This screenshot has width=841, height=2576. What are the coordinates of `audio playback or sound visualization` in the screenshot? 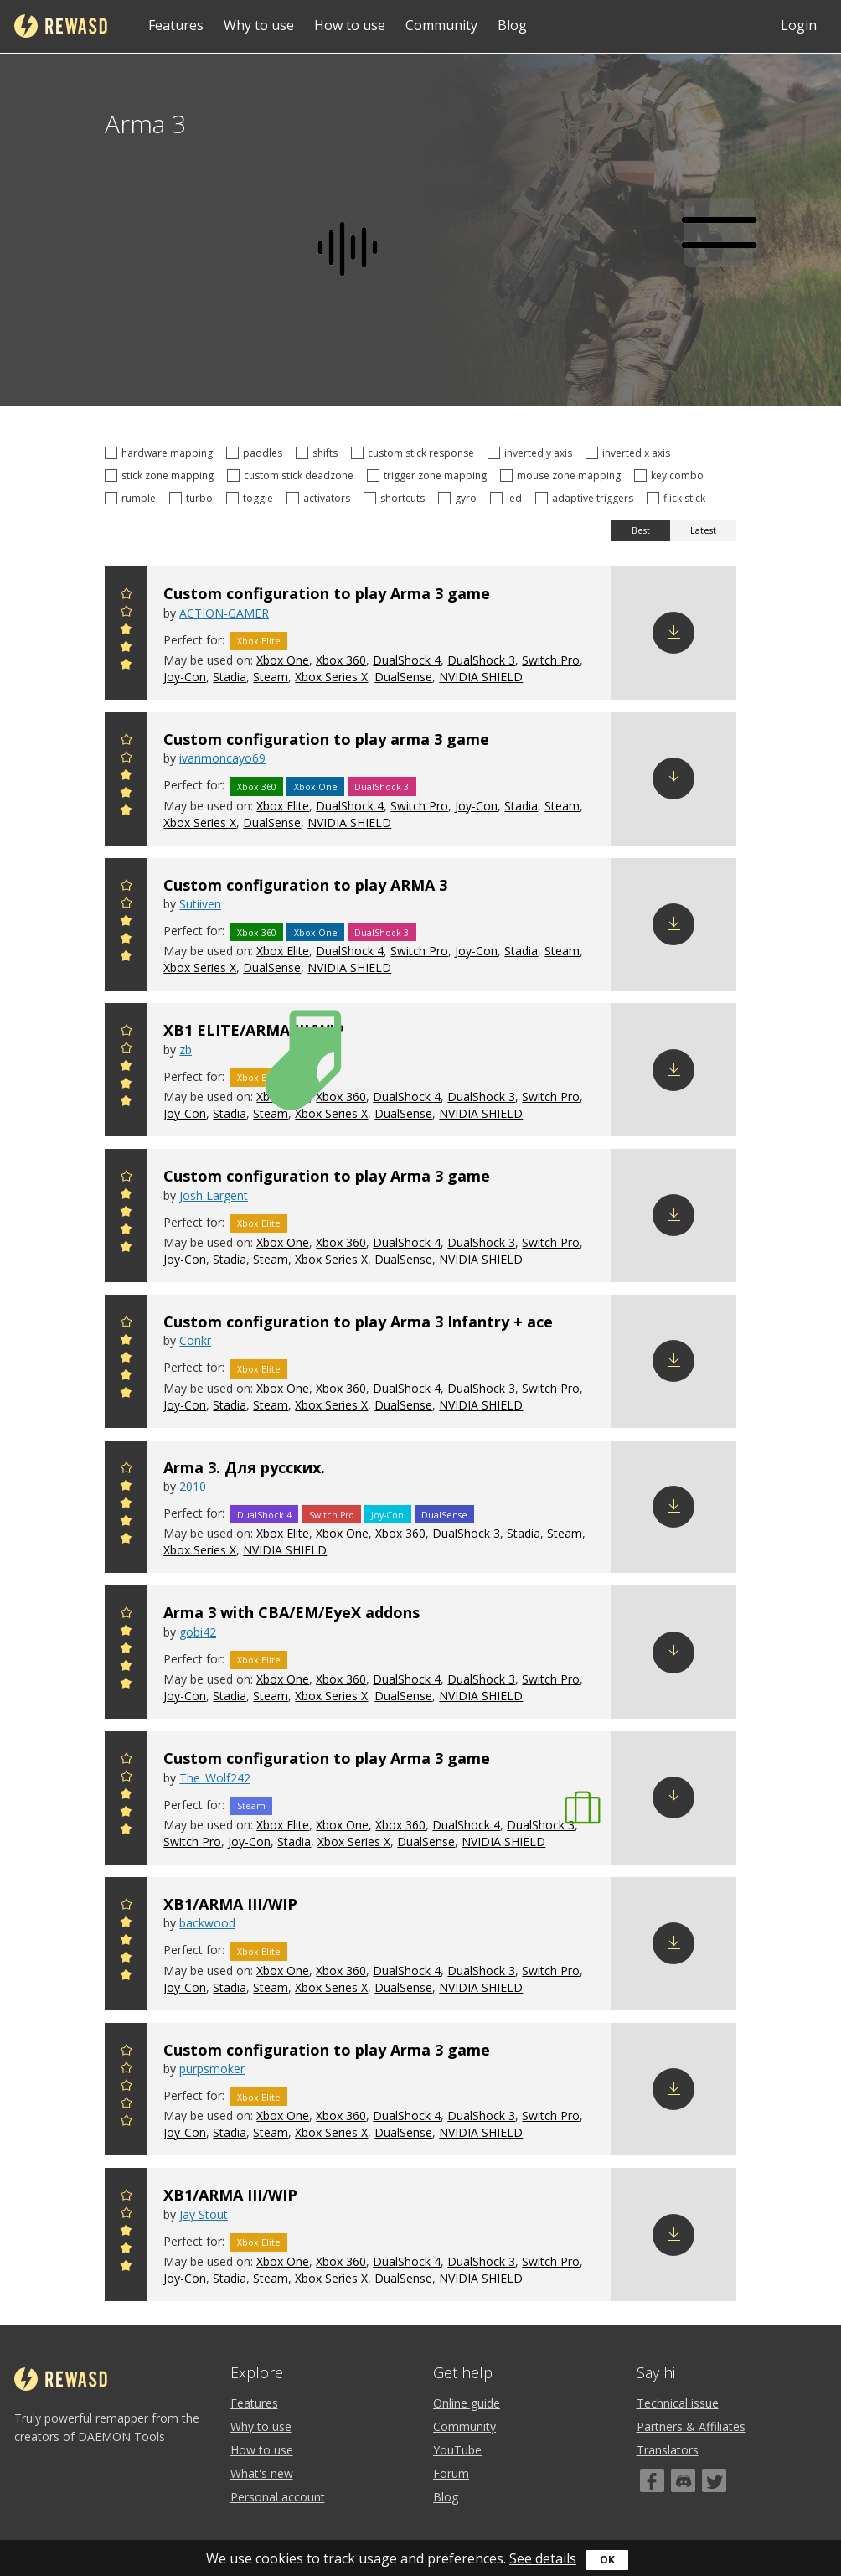 It's located at (348, 249).